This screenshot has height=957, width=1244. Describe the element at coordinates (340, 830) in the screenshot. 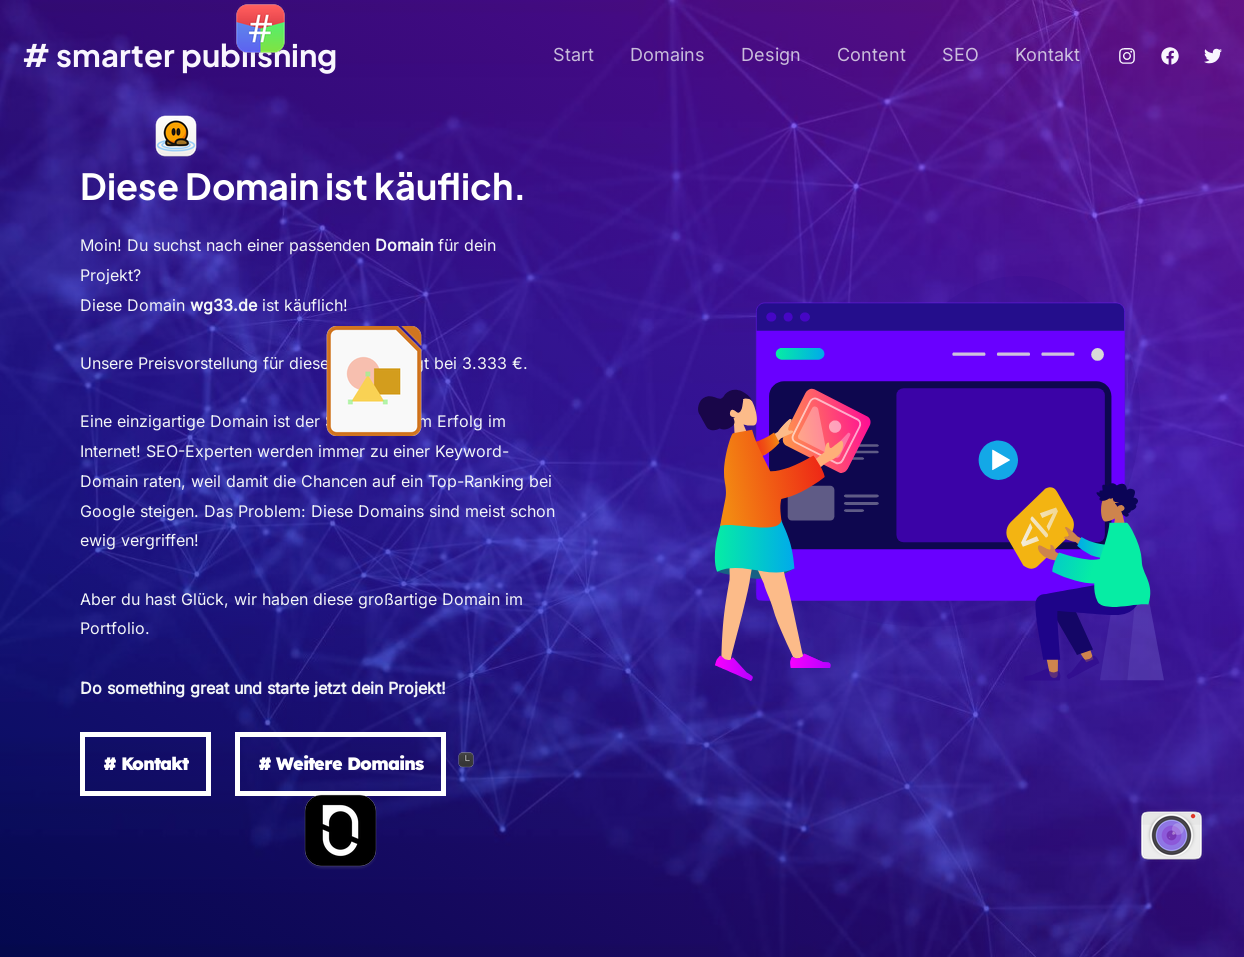

I see `open notesnook app` at that location.